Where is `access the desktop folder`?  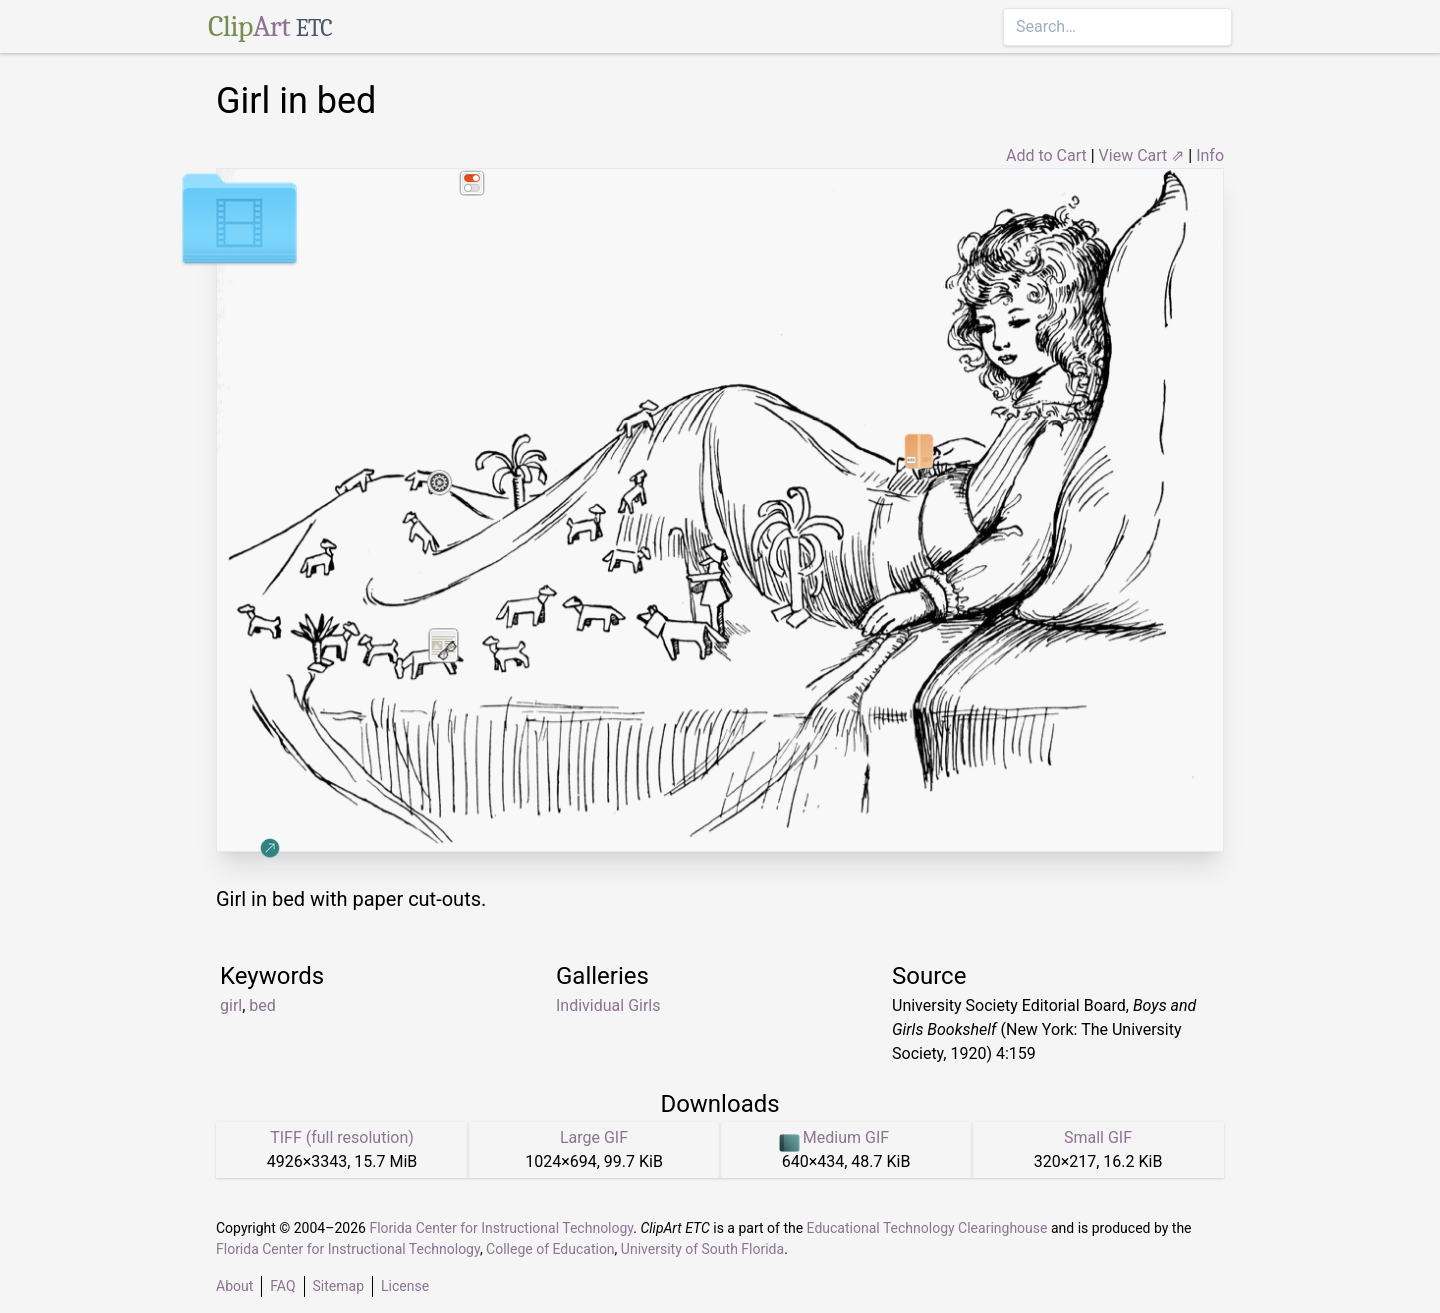 access the desktop folder is located at coordinates (789, 1142).